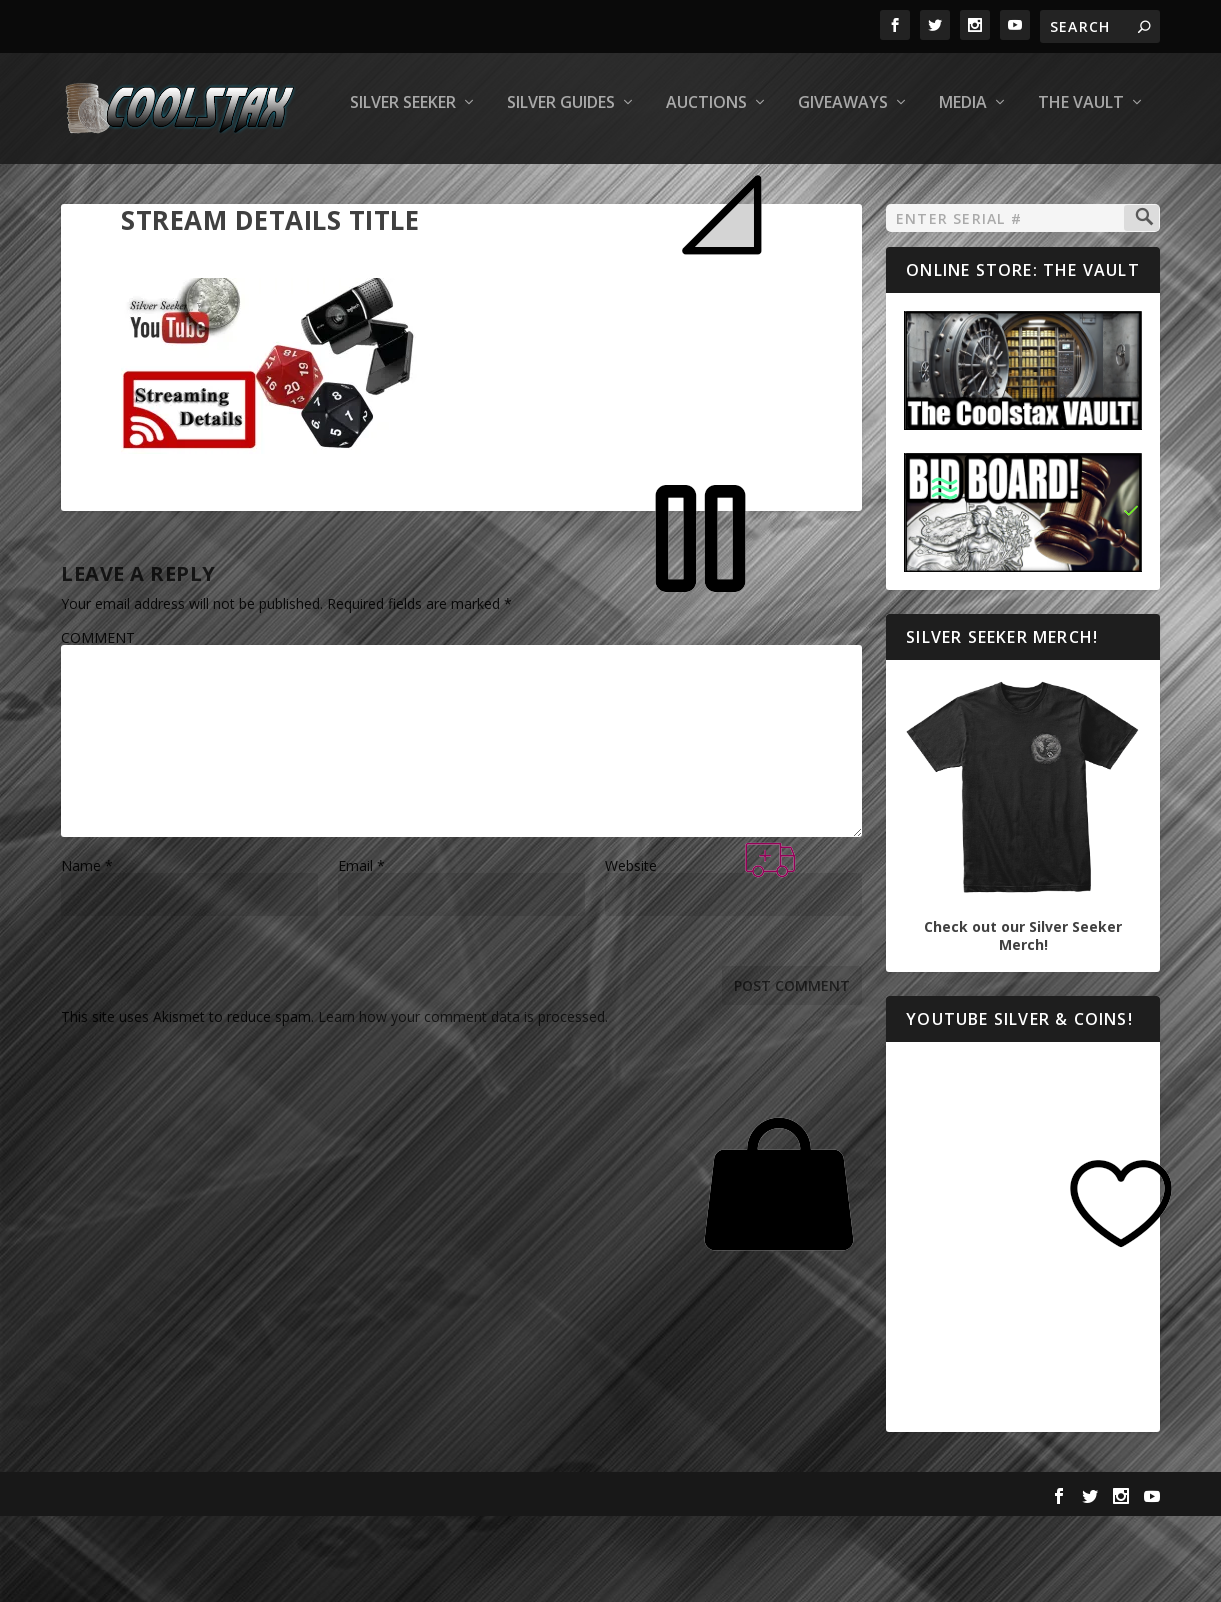 This screenshot has height=1602, width=1221. Describe the element at coordinates (944, 488) in the screenshot. I see `indicates water or aquatic features` at that location.